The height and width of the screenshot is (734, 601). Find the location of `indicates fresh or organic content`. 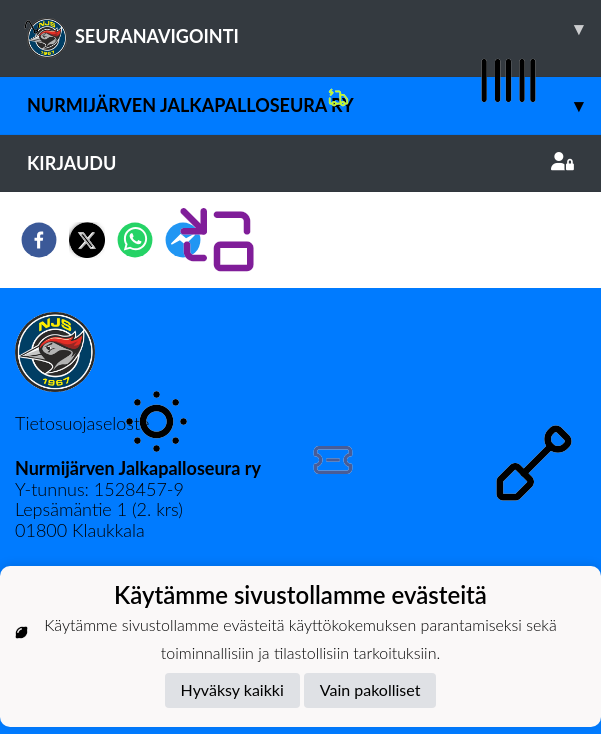

indicates fresh or organic content is located at coordinates (21, 632).